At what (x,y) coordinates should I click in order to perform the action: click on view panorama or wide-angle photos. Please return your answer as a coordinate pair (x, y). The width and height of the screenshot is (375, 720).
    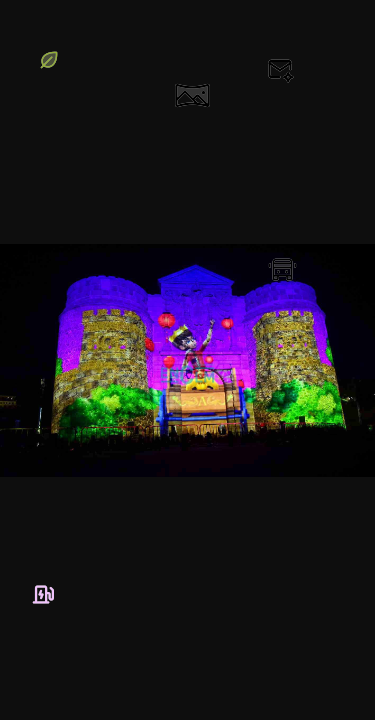
    Looking at the image, I should click on (192, 95).